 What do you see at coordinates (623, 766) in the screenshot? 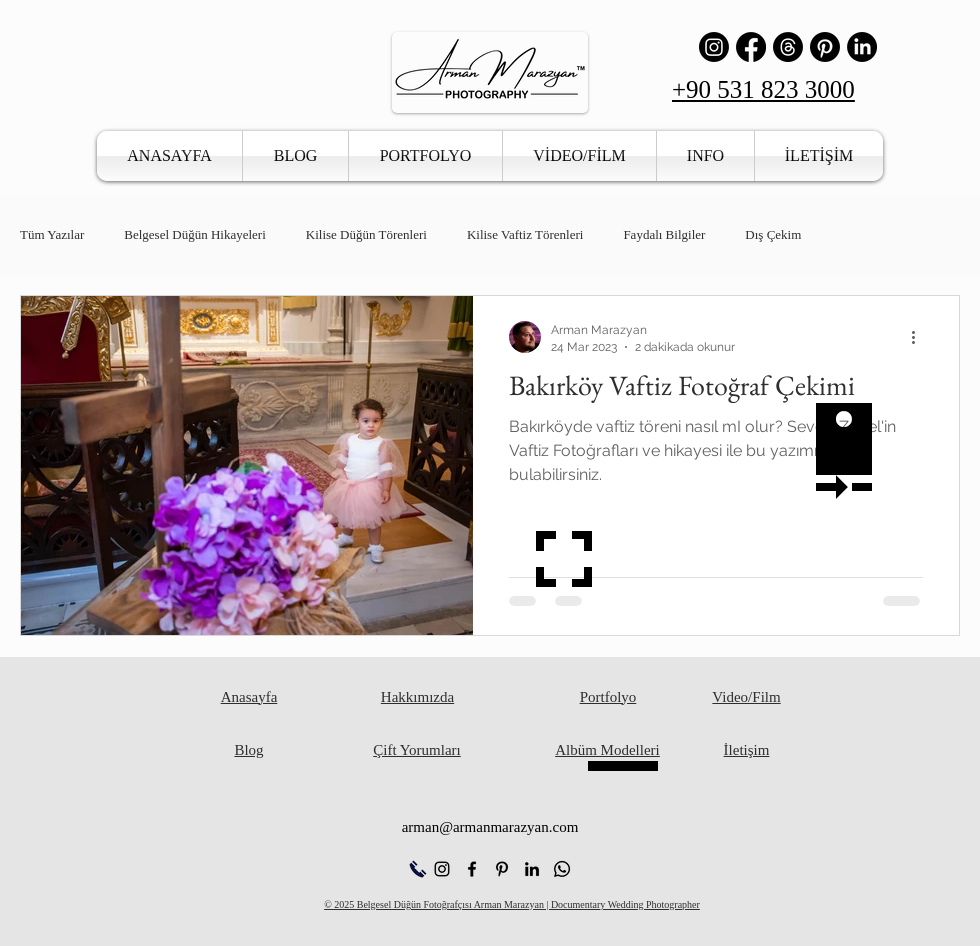
I see `remove an item from a list` at bounding box center [623, 766].